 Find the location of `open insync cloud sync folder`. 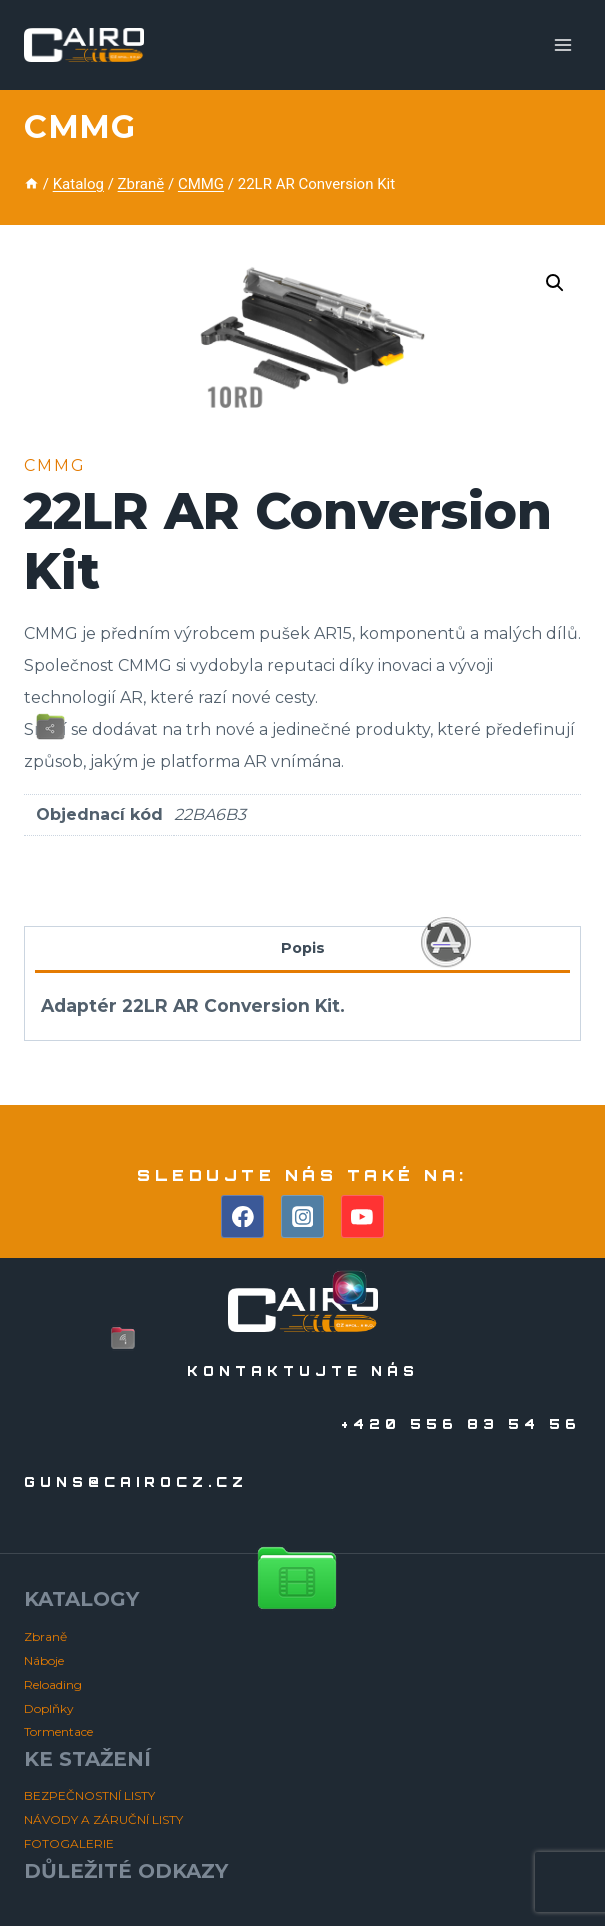

open insync cloud sync folder is located at coordinates (123, 1338).